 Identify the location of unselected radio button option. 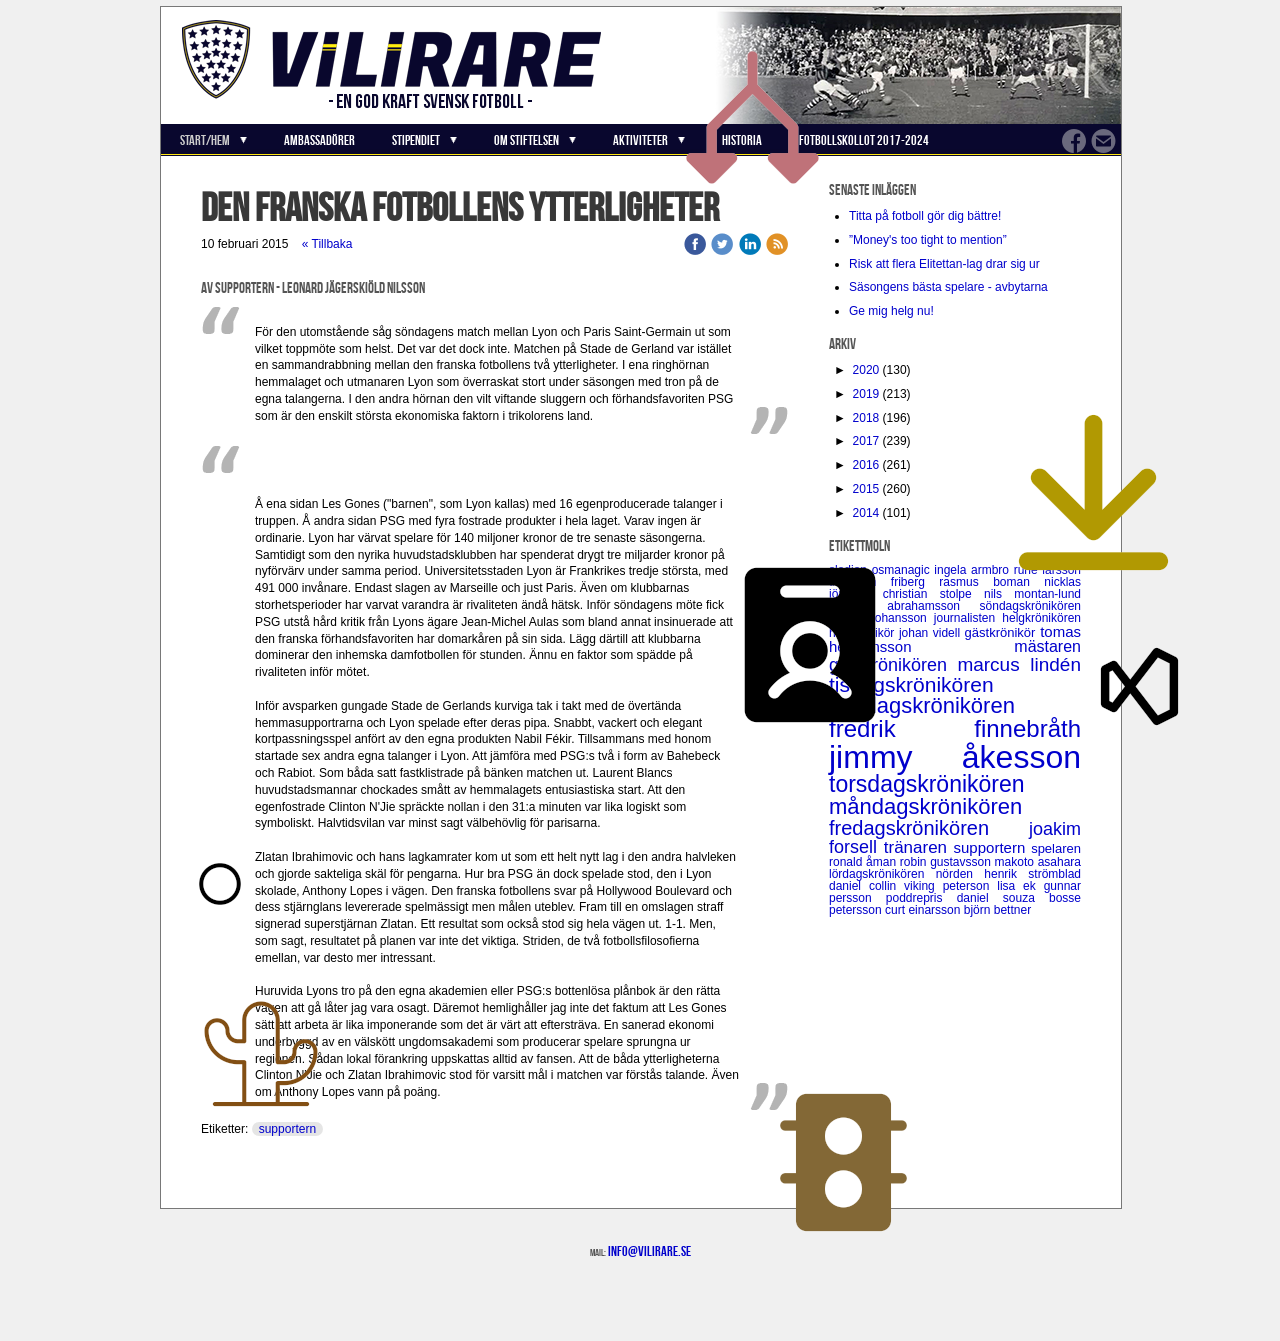
(220, 884).